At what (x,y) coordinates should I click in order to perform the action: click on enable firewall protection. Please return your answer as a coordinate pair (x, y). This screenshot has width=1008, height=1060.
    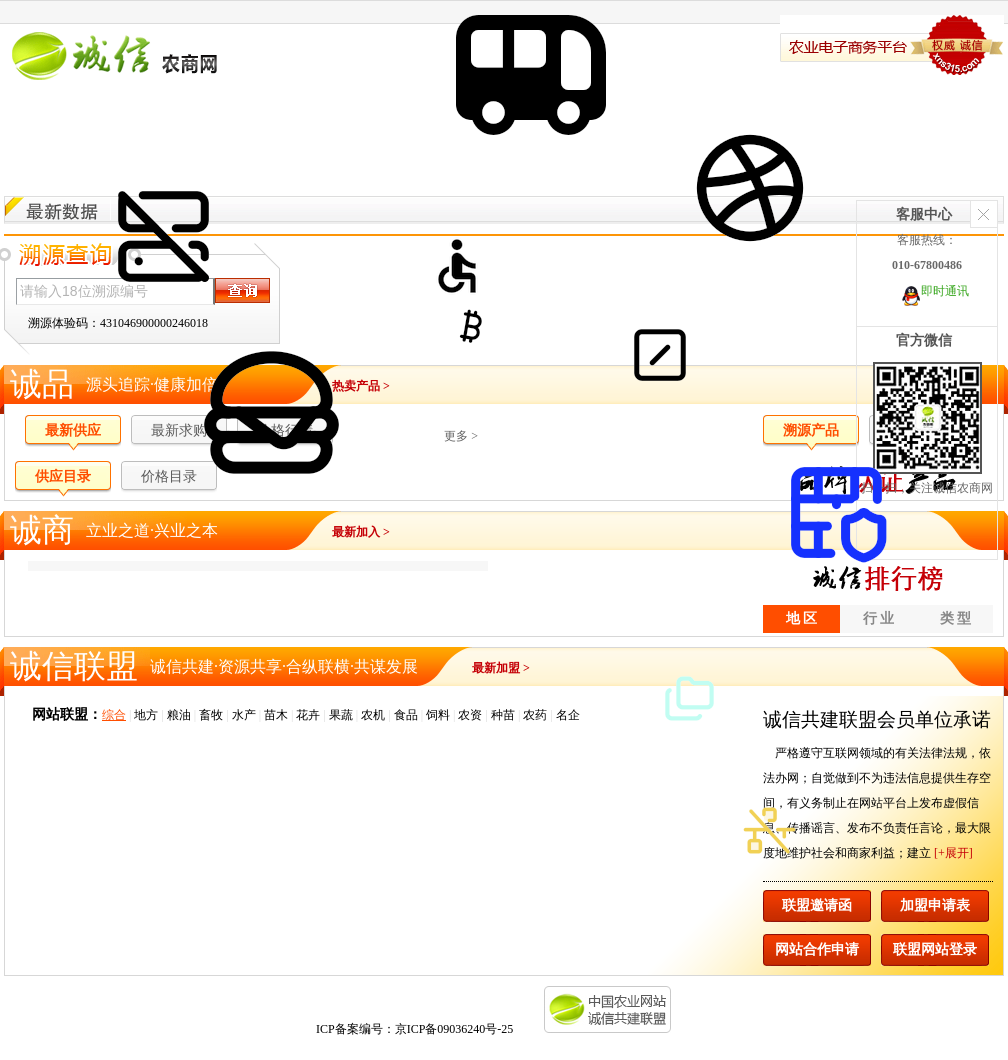
    Looking at the image, I should click on (836, 512).